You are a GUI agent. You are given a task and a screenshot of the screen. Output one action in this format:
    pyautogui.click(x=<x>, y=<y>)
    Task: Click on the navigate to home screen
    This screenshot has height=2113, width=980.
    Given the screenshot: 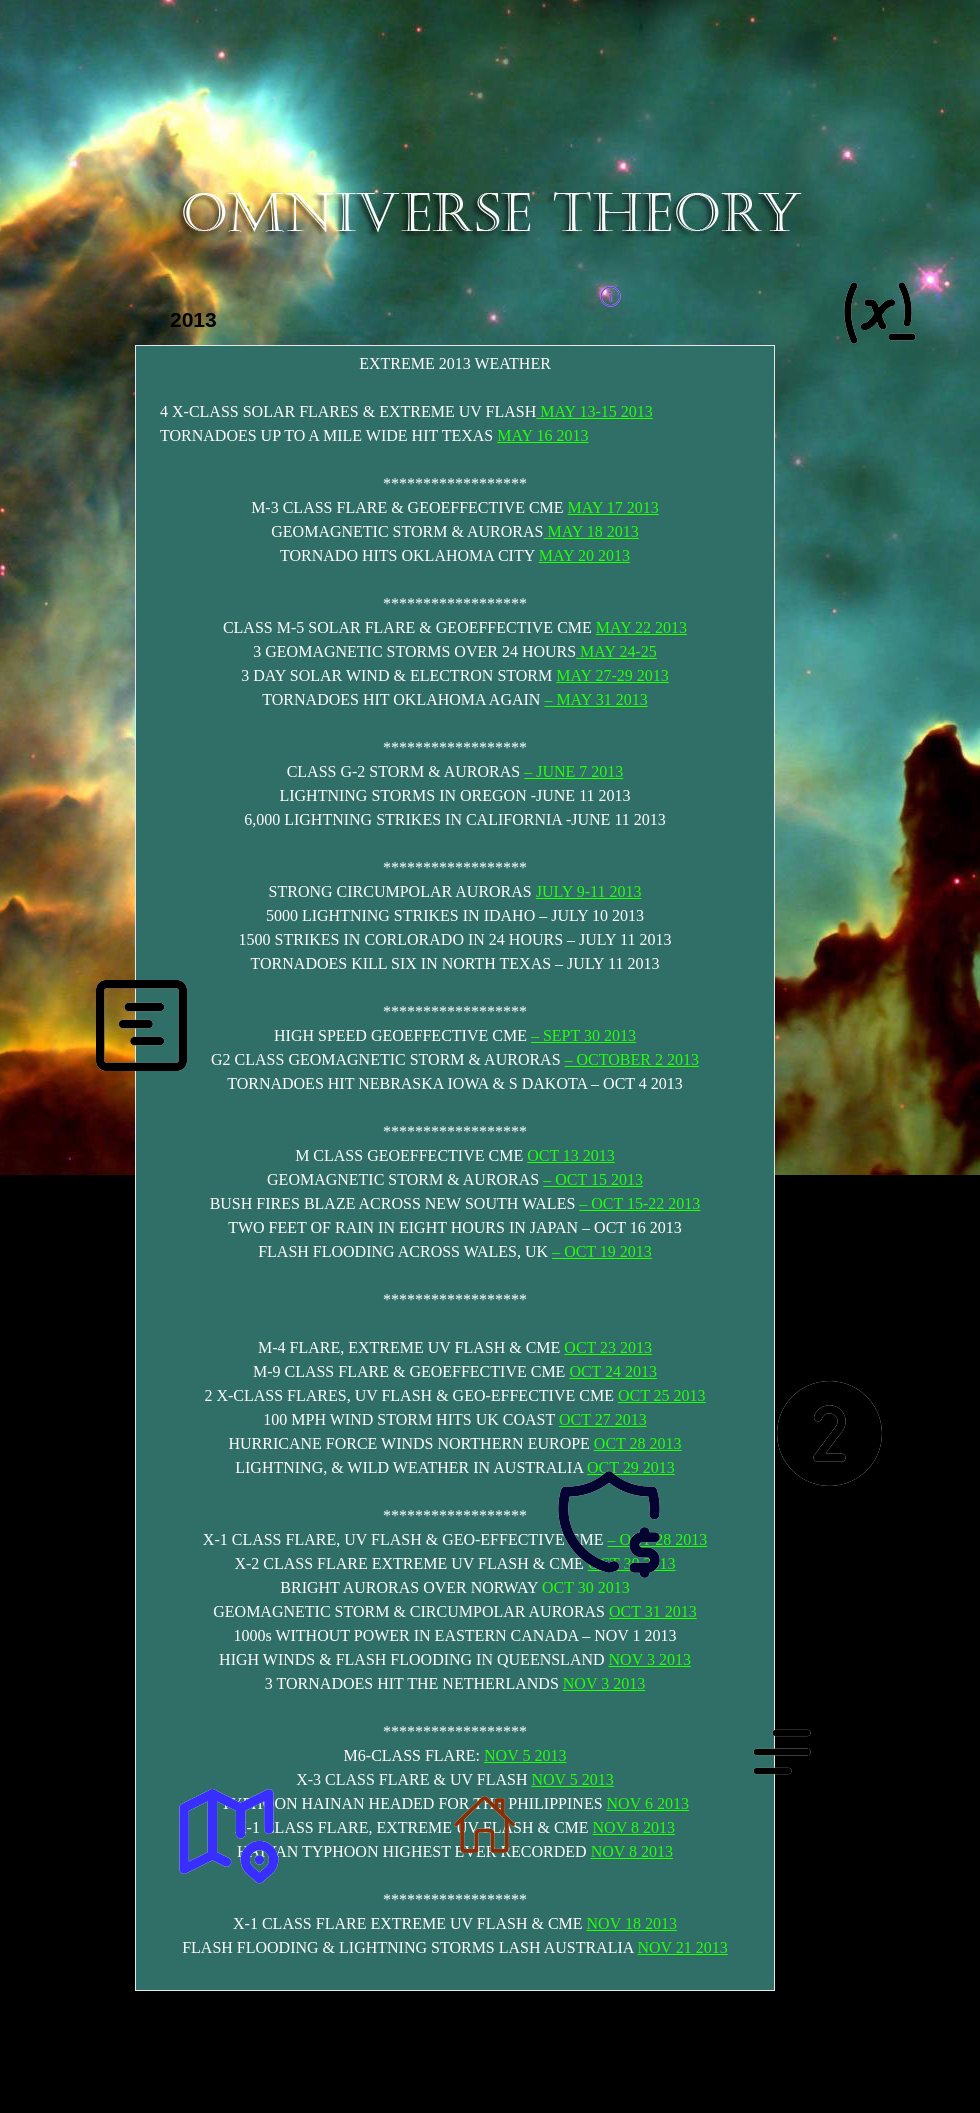 What is the action you would take?
    pyautogui.click(x=484, y=1824)
    